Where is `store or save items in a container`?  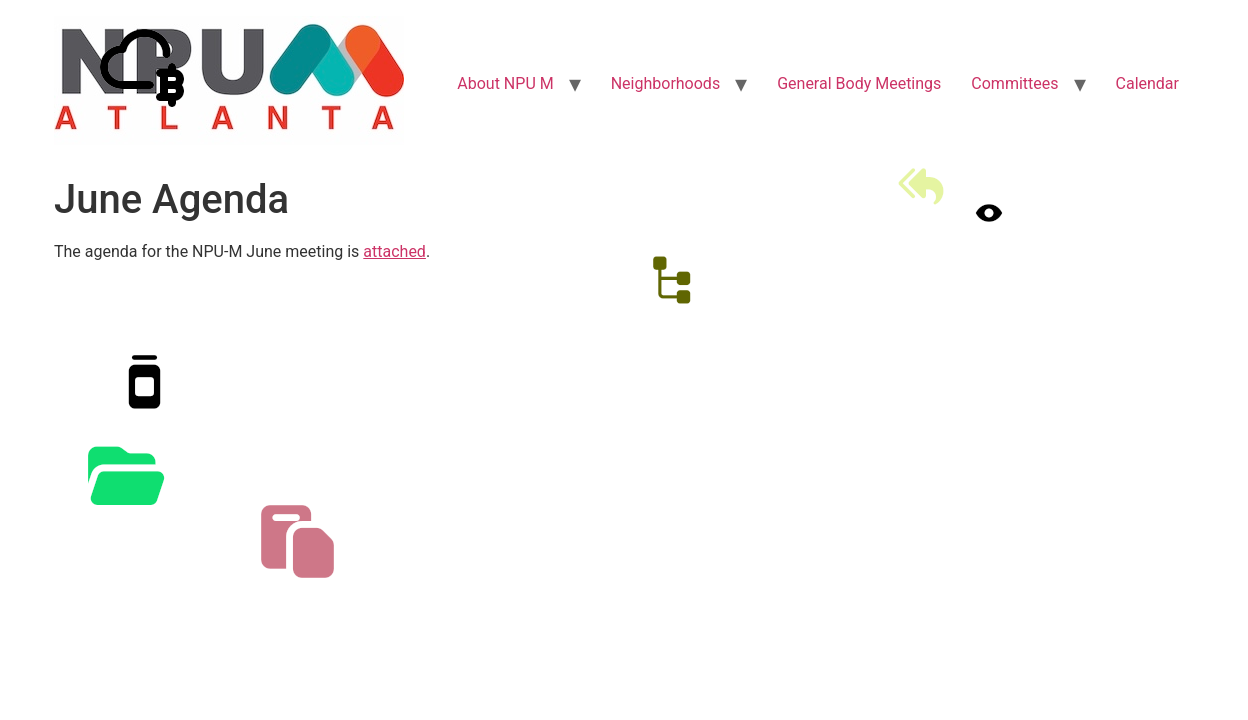 store or save items in a container is located at coordinates (144, 383).